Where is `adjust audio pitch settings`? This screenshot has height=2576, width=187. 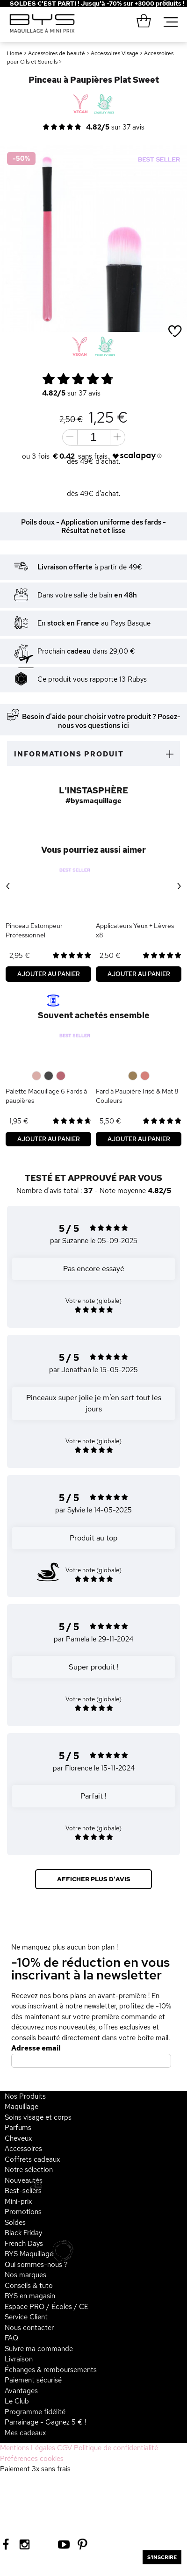 adjust audio pitch settings is located at coordinates (36, 2184).